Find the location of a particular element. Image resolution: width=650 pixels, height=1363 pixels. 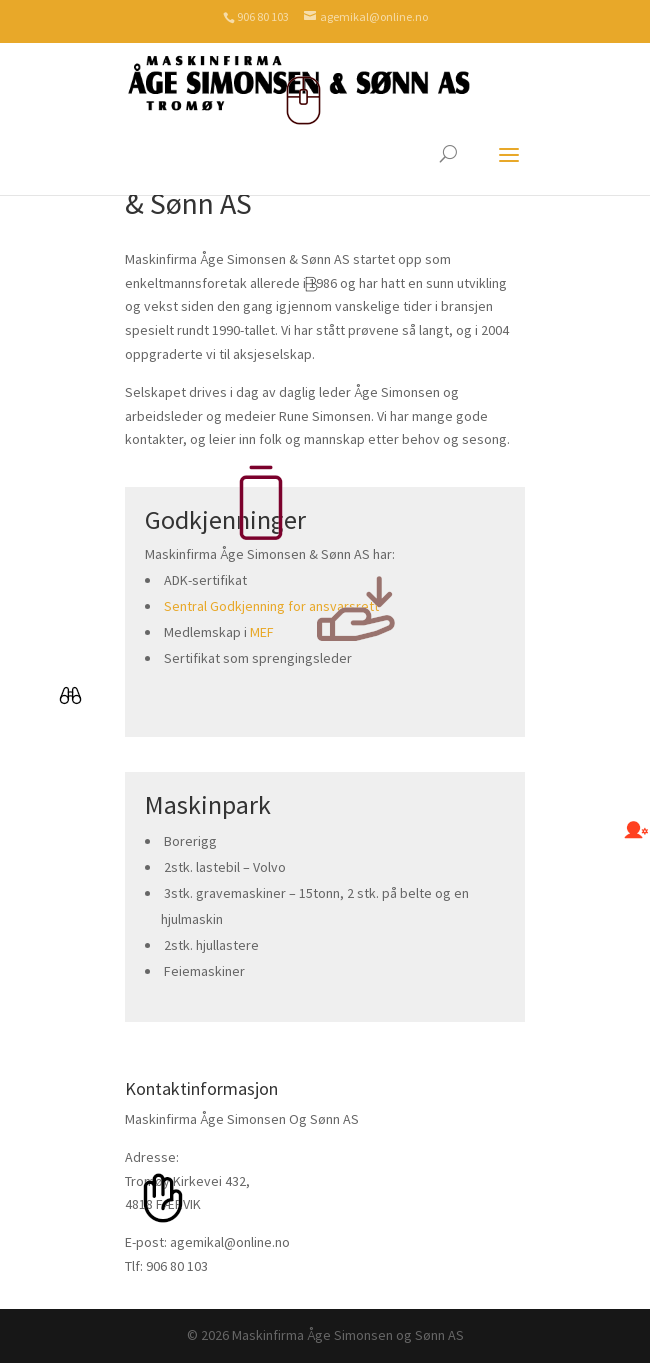

apply bold formatting to selected text is located at coordinates (310, 284).